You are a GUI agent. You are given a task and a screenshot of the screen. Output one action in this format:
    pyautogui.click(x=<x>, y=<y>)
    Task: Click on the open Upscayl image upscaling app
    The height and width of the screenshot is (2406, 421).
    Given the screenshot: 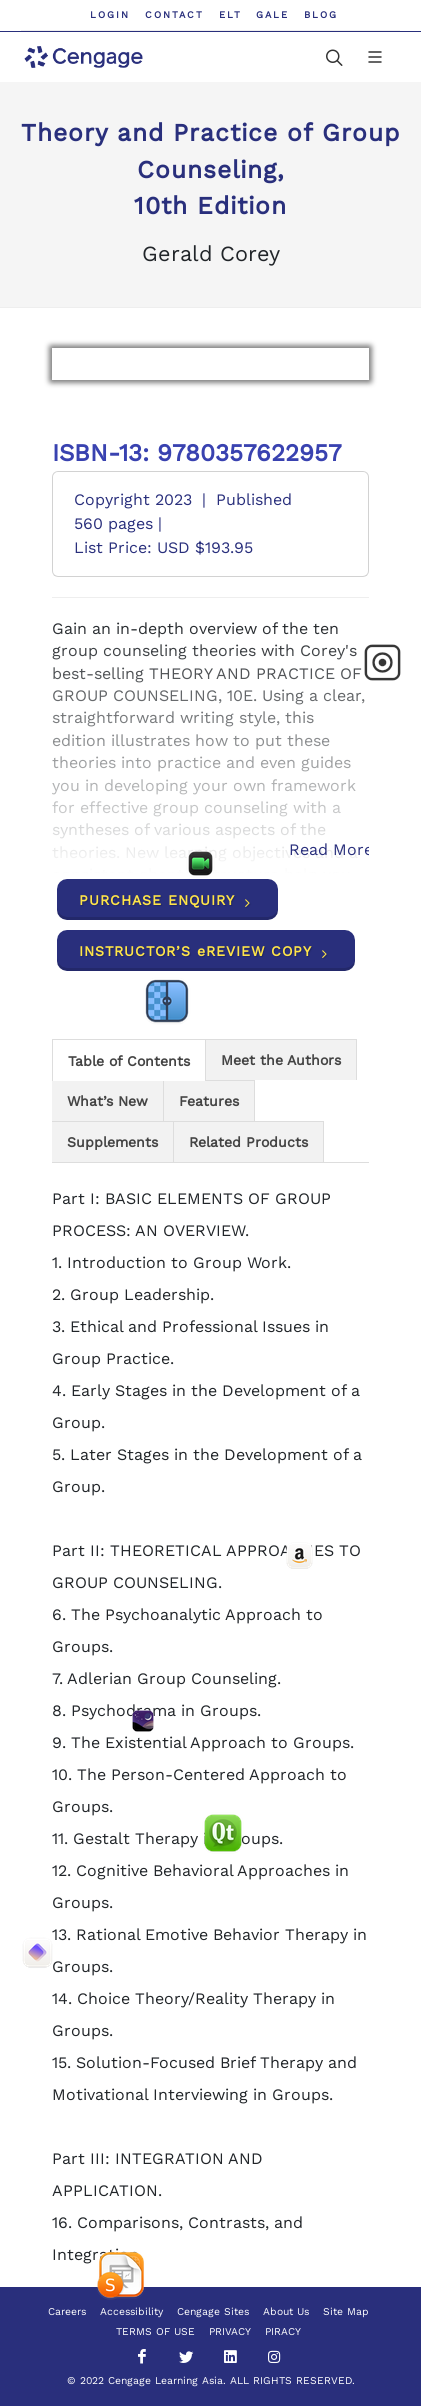 What is the action you would take?
    pyautogui.click(x=167, y=1001)
    